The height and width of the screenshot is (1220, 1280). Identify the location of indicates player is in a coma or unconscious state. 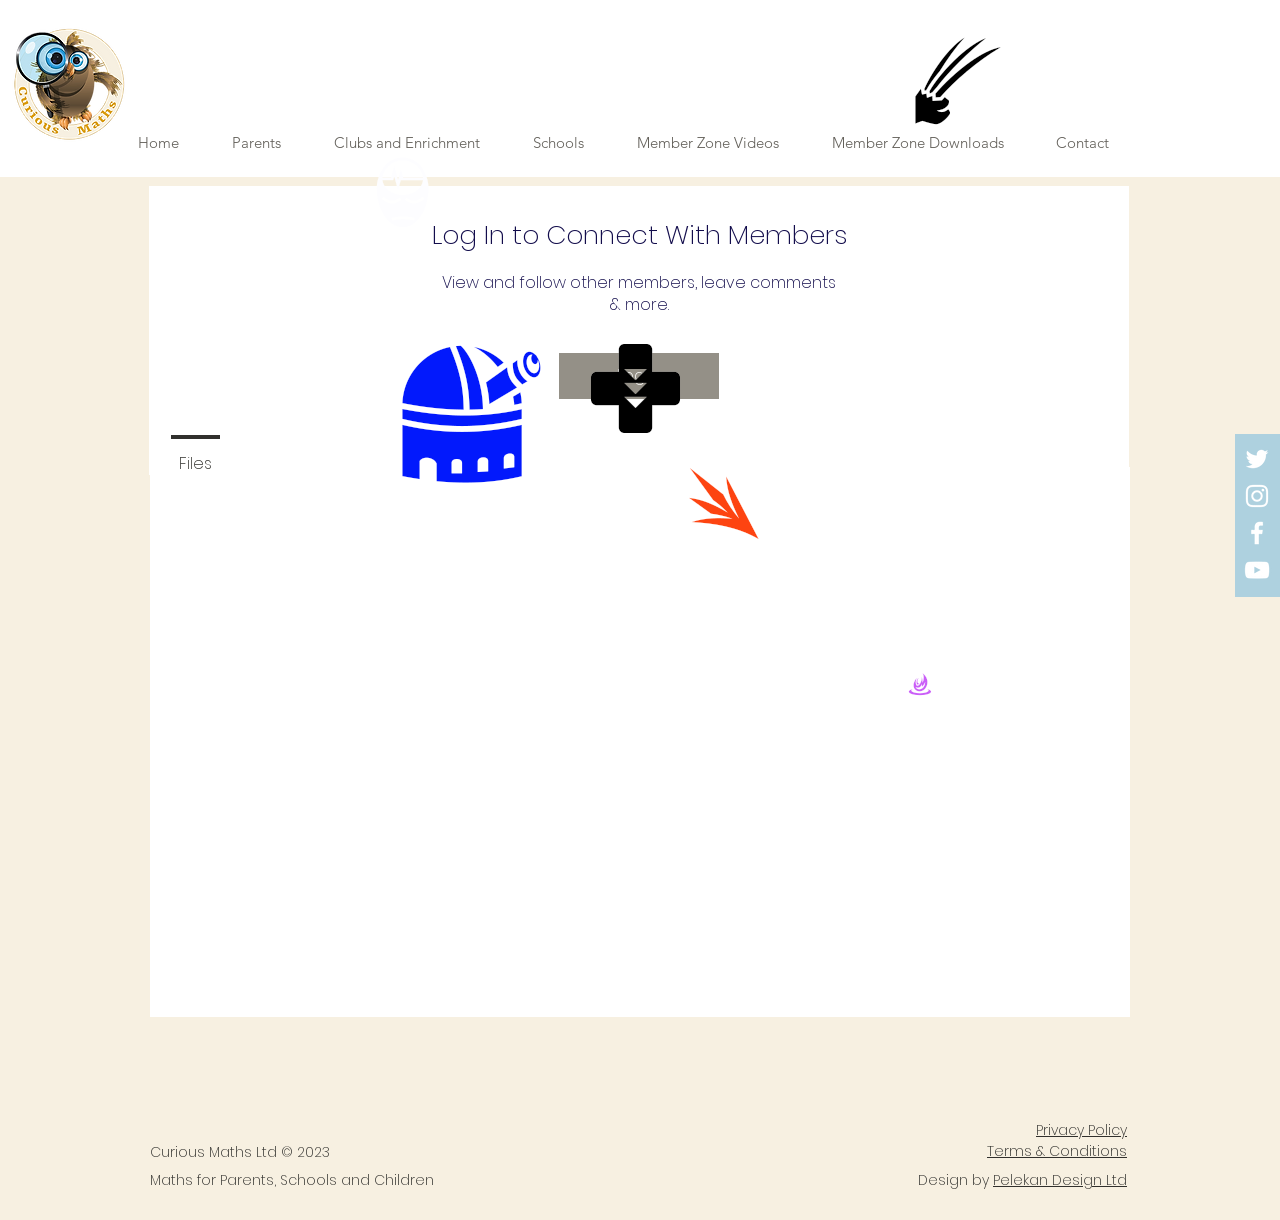
(401, 192).